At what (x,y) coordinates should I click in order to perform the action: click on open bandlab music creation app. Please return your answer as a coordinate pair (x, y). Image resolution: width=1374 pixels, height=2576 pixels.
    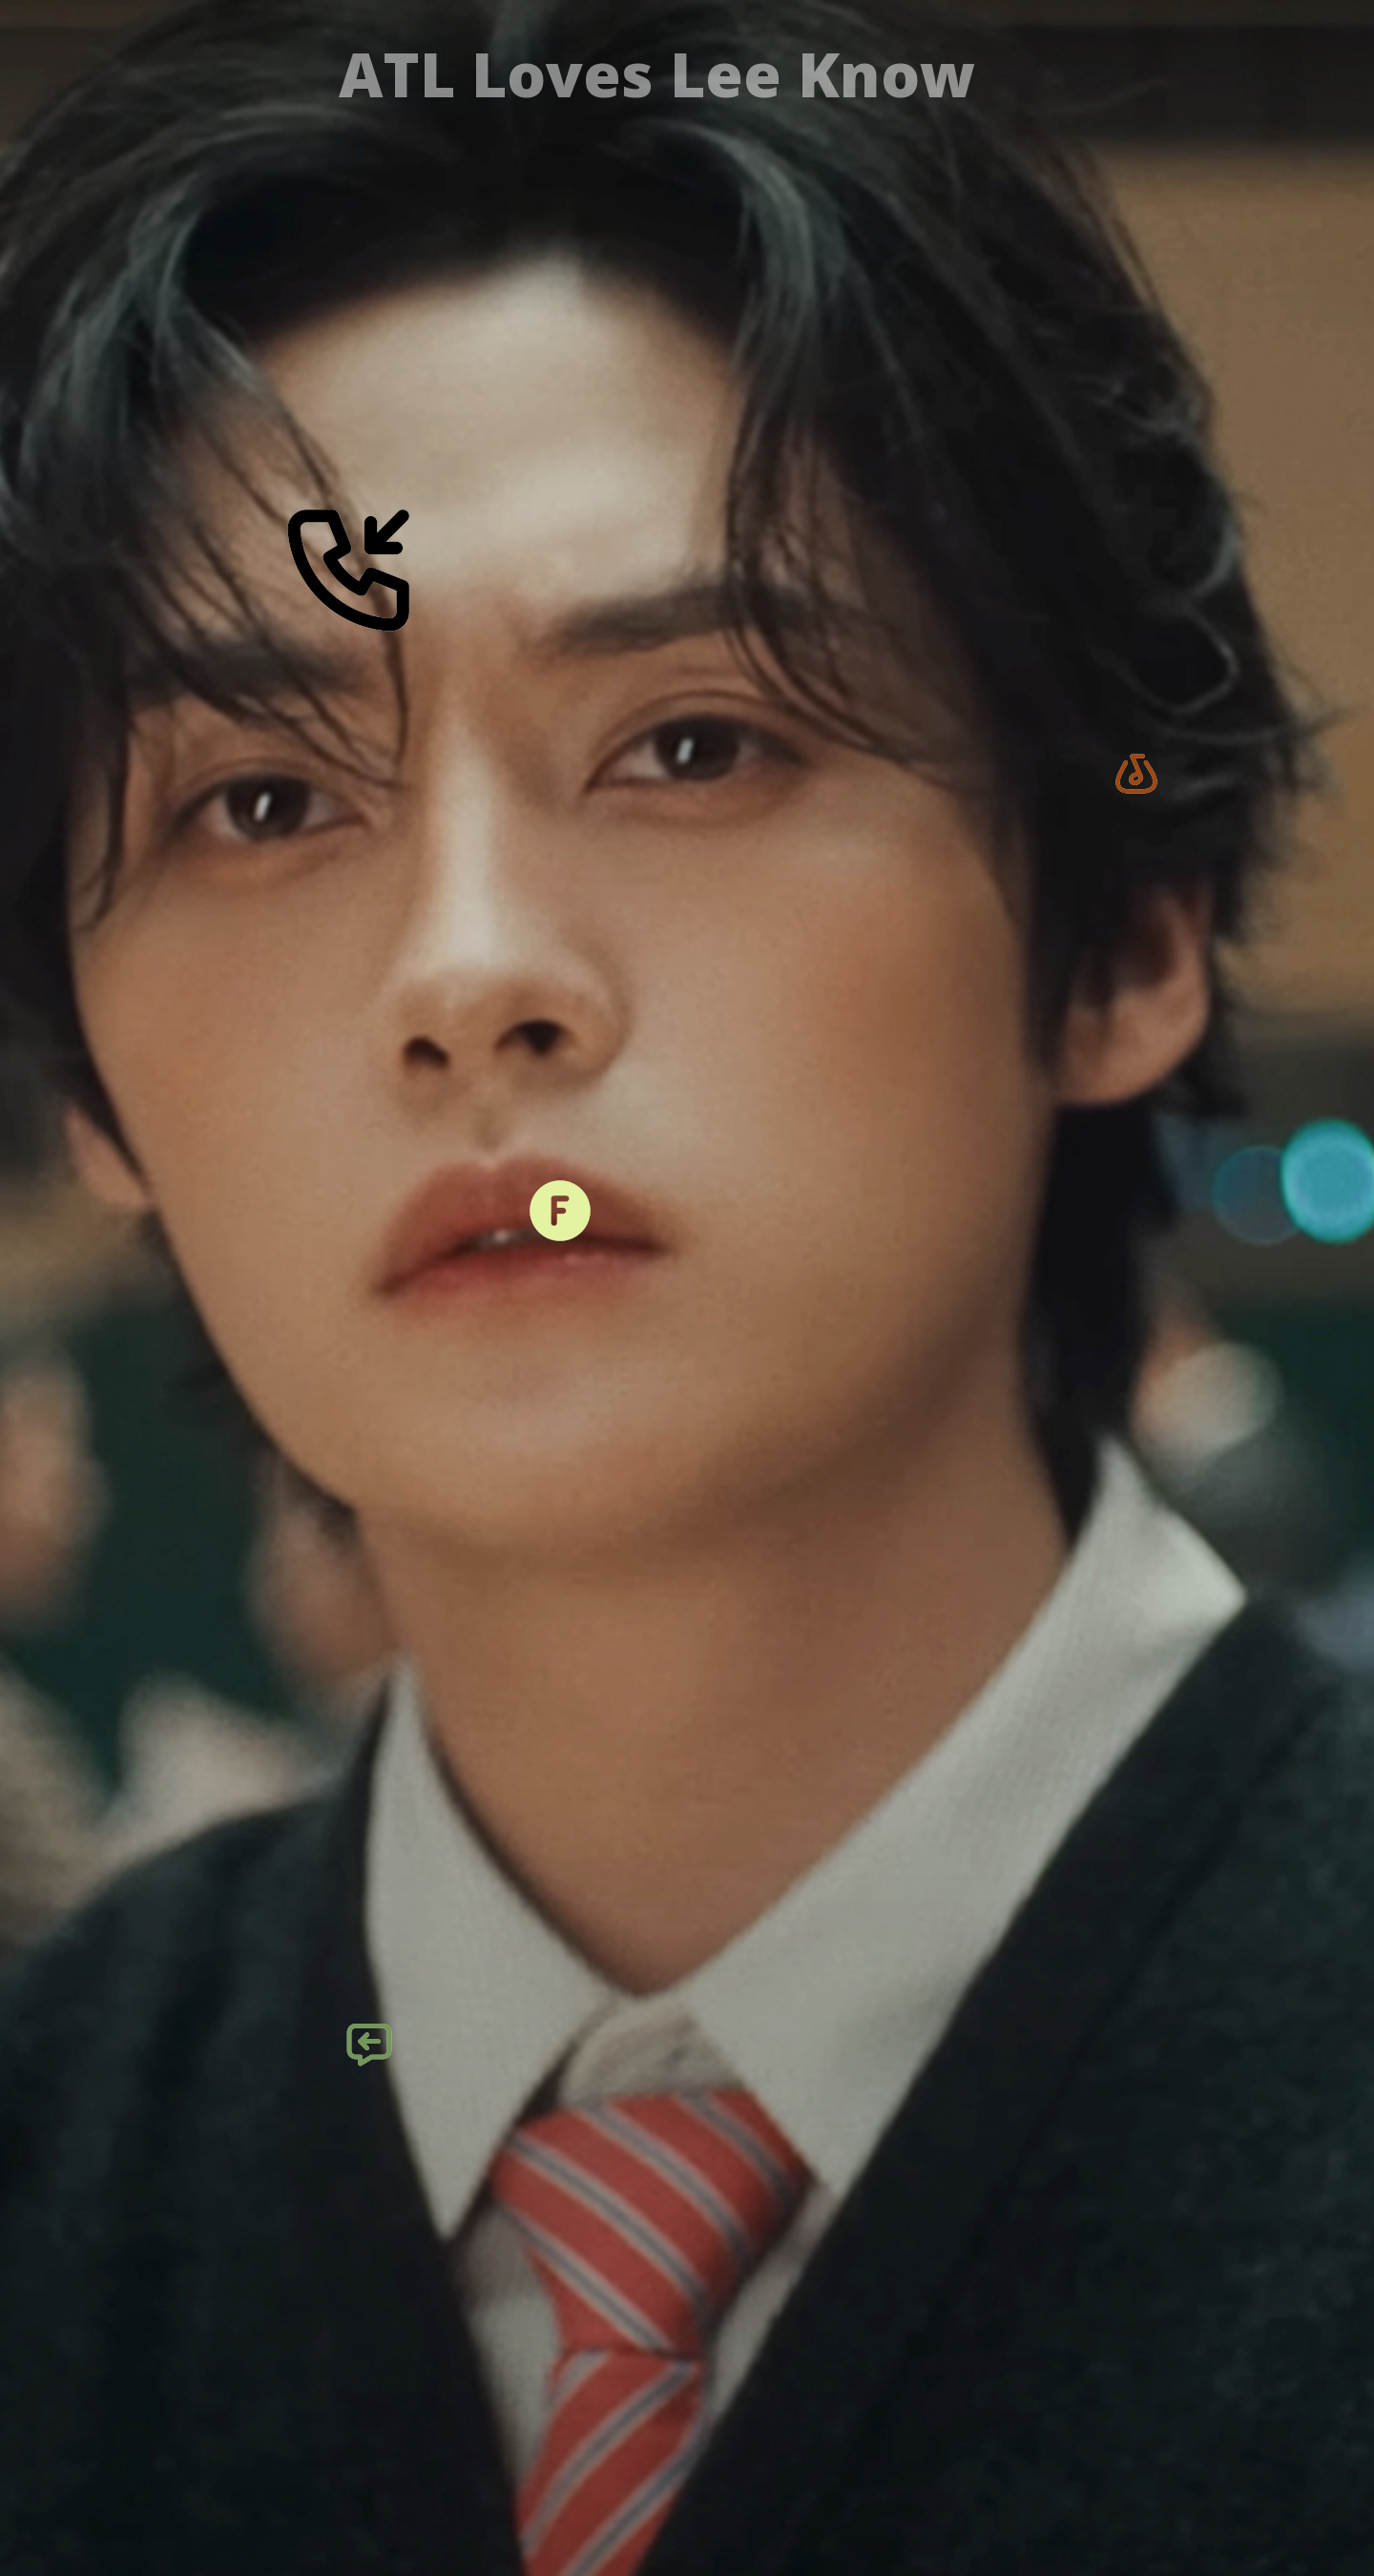
    Looking at the image, I should click on (1136, 773).